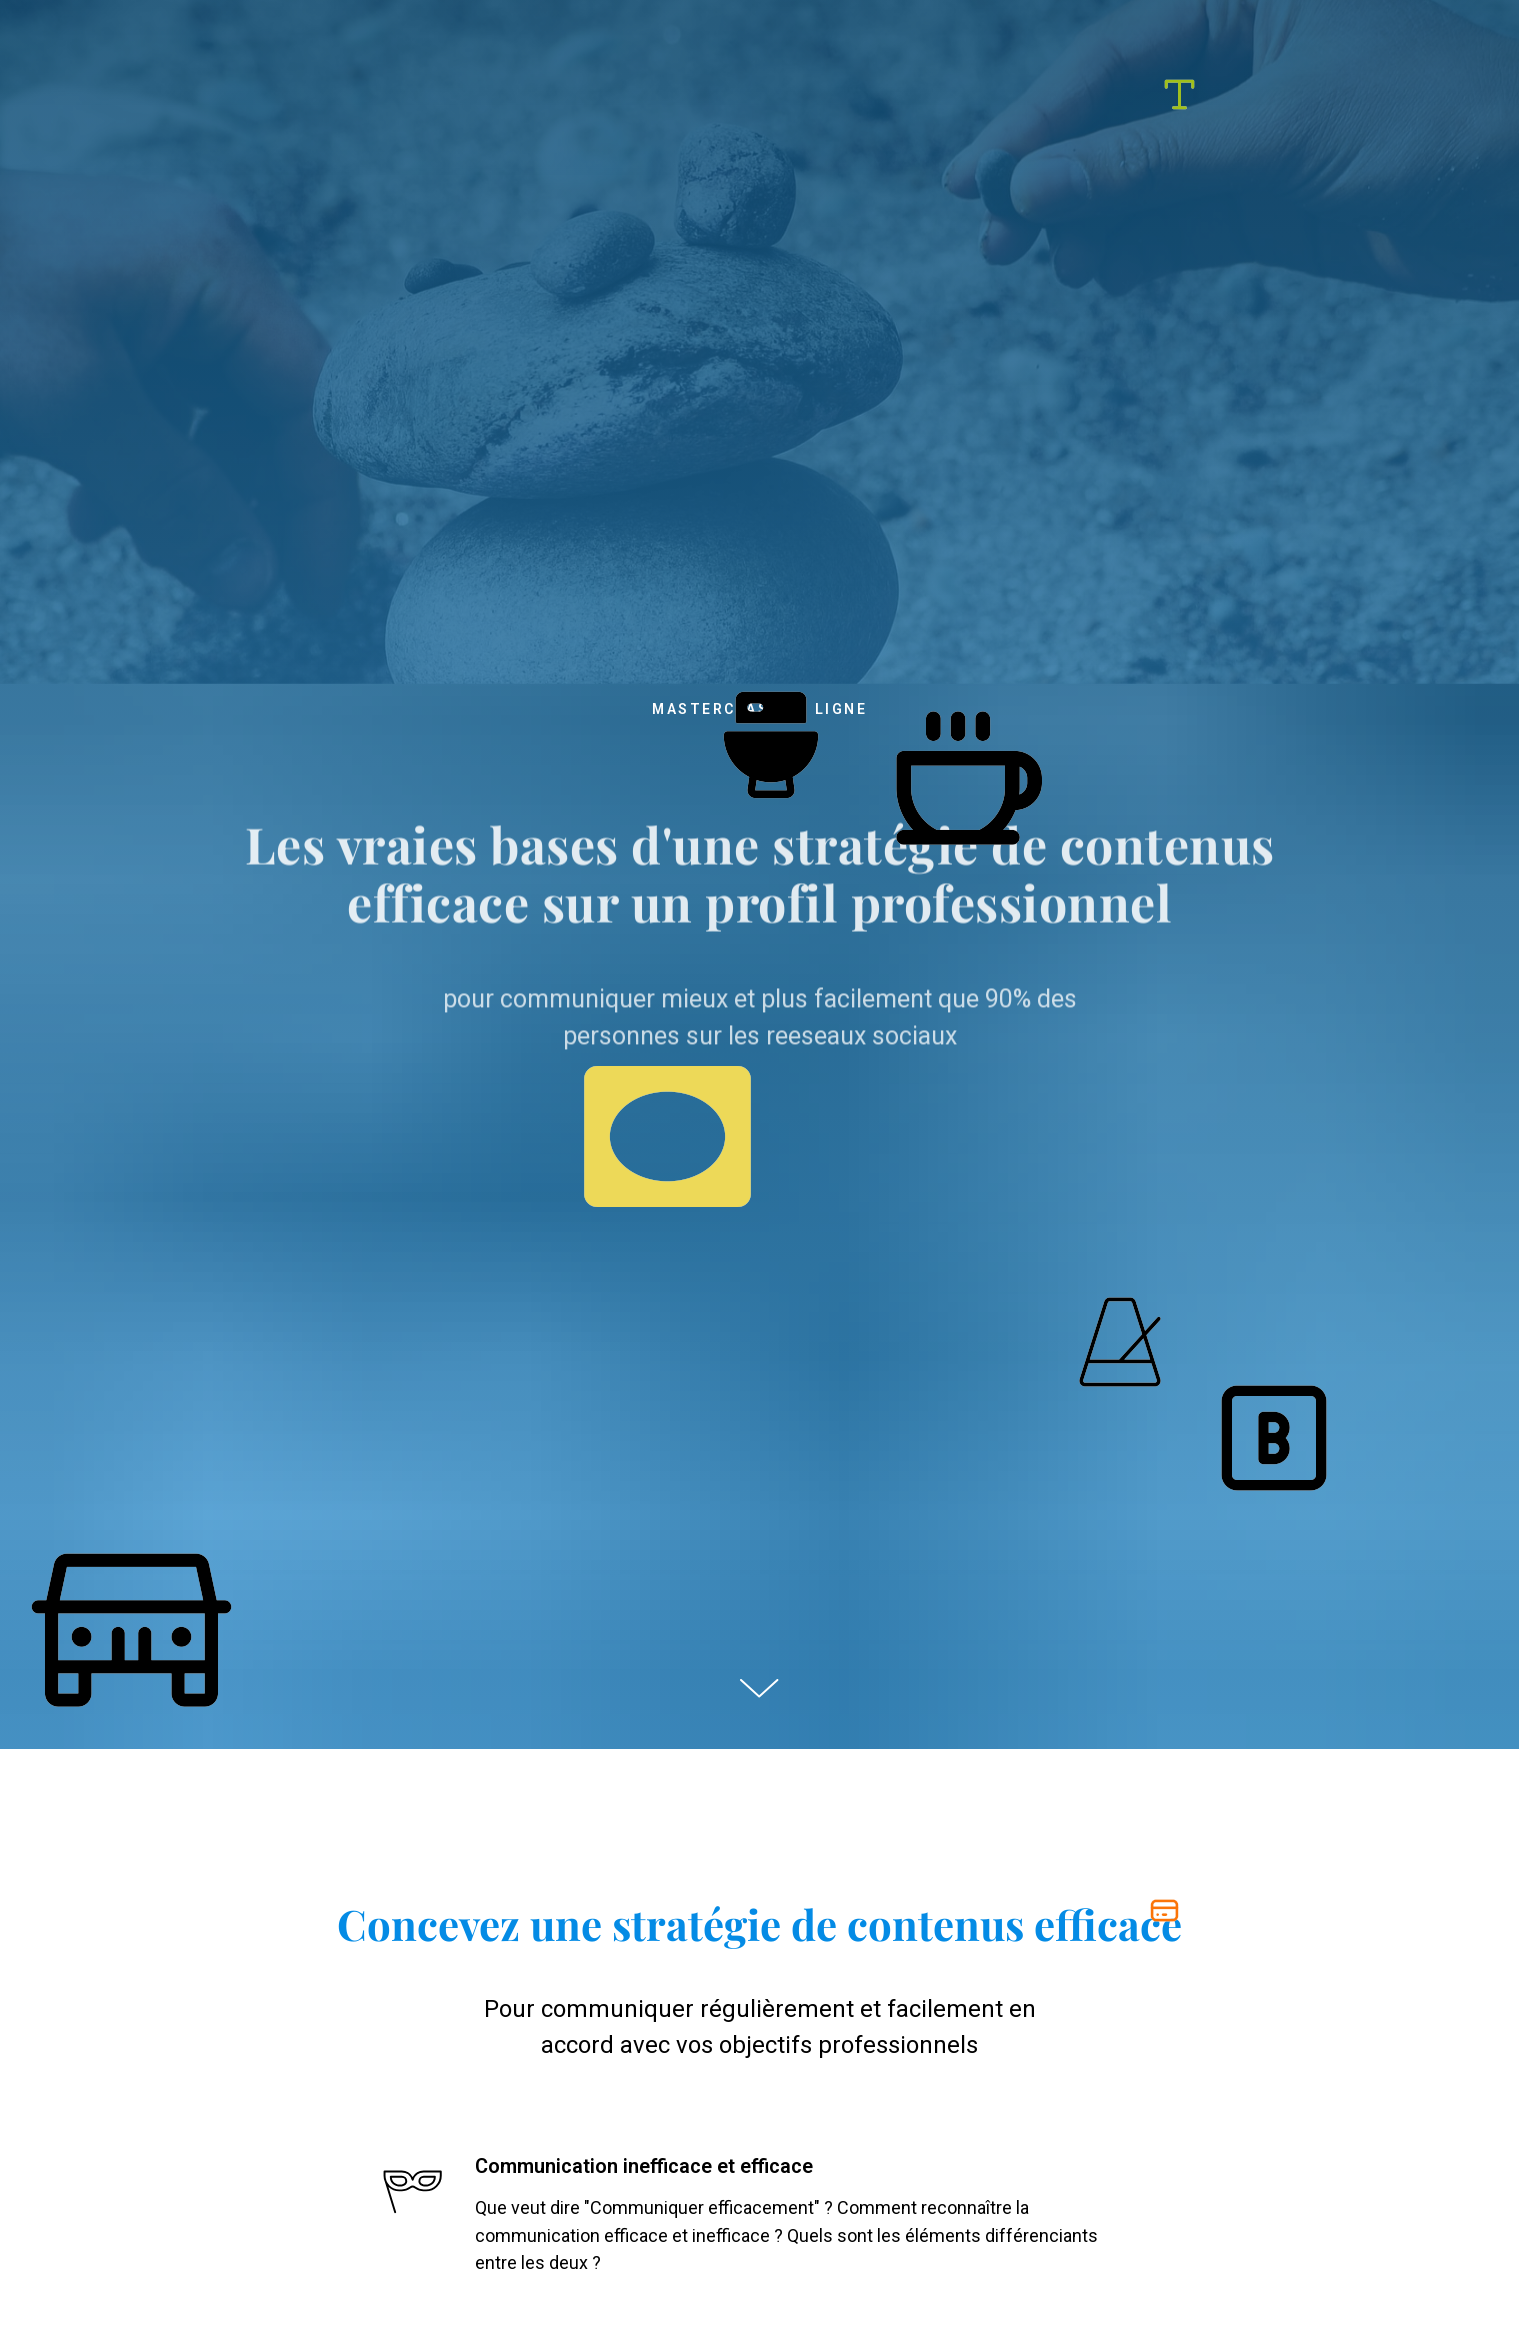 The height and width of the screenshot is (2332, 1519). Describe the element at coordinates (131, 1633) in the screenshot. I see `select vehicle type as jeep or SUV` at that location.